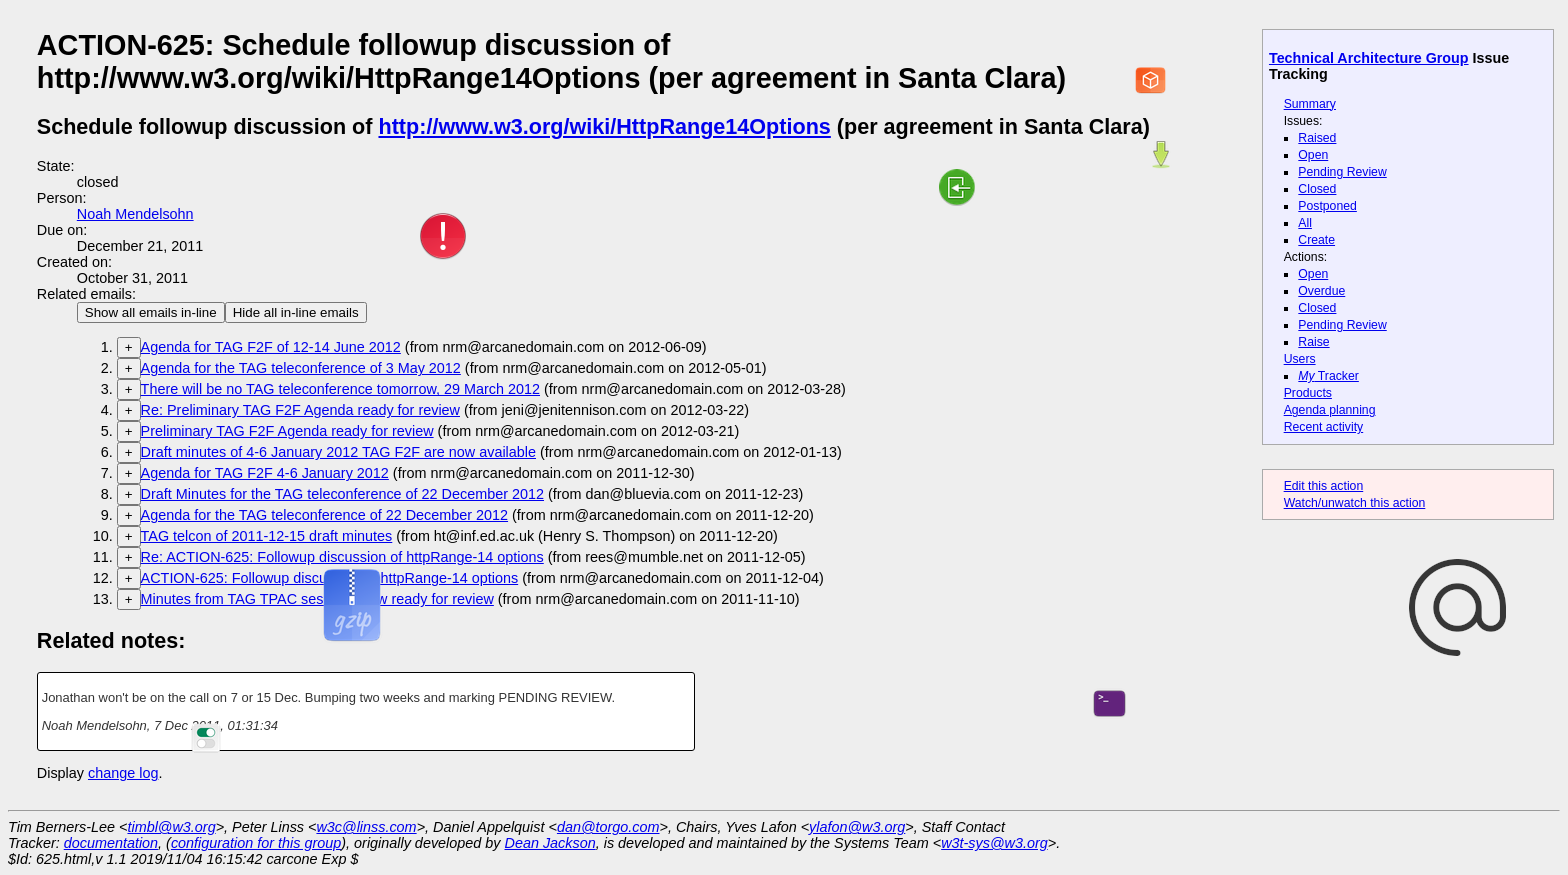  Describe the element at coordinates (1457, 607) in the screenshot. I see `manage linked online accounts` at that location.